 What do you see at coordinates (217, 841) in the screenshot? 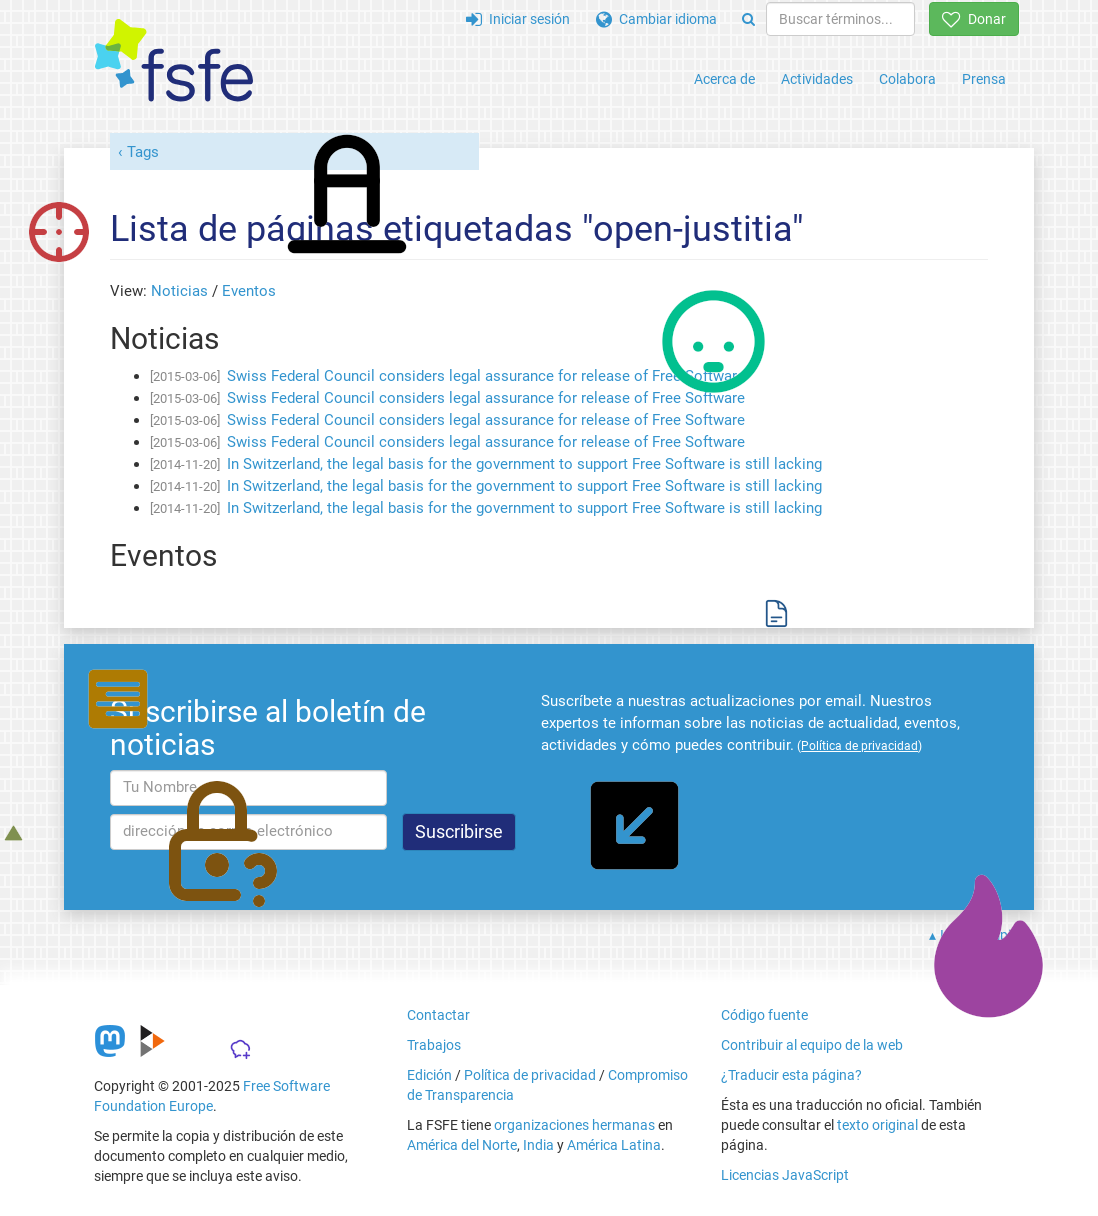
I see `view security or password help` at bounding box center [217, 841].